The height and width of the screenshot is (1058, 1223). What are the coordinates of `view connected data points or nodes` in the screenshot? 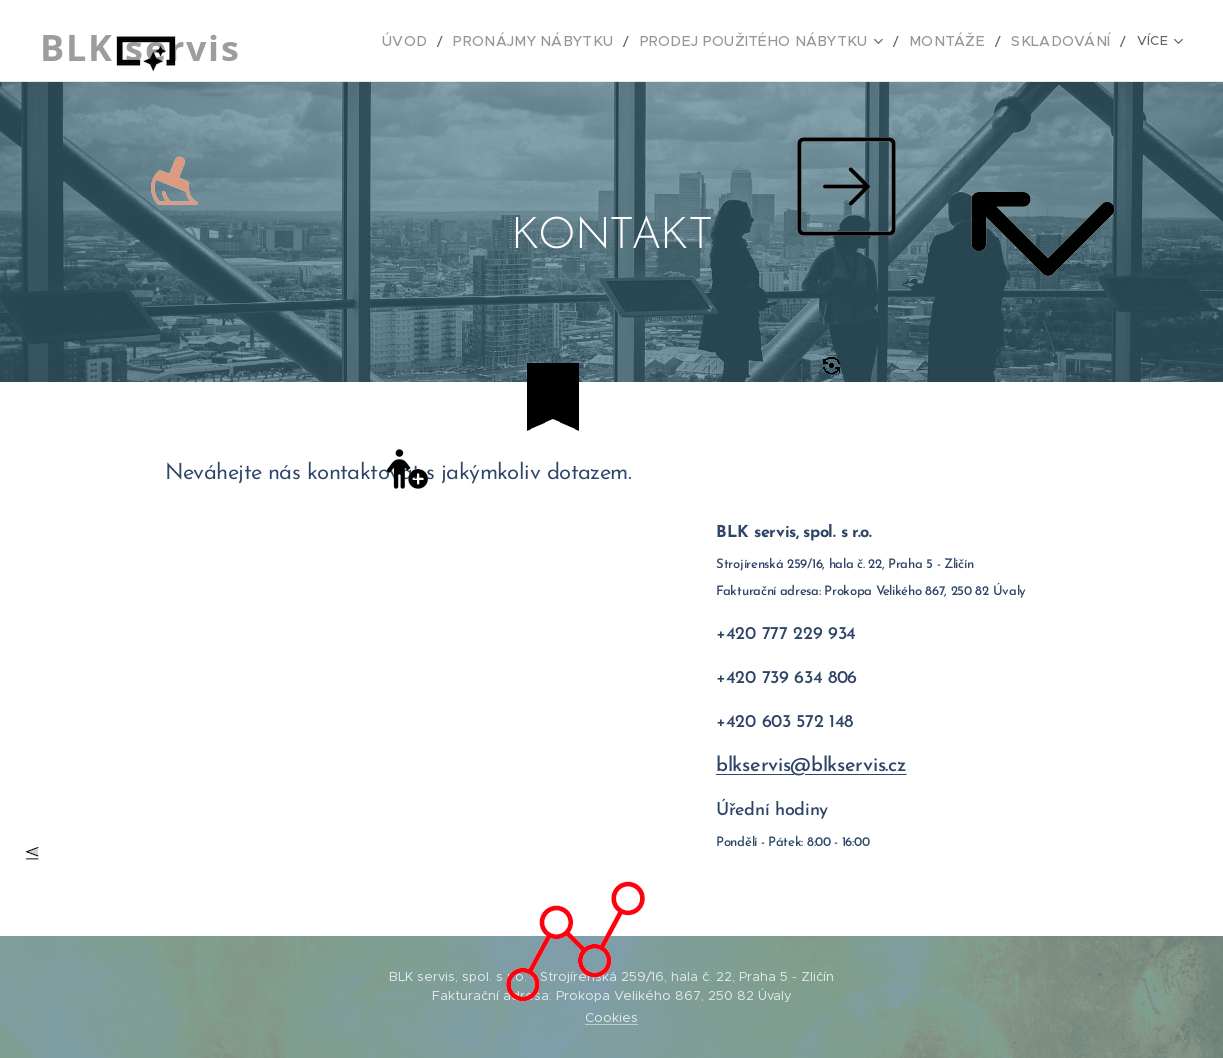 It's located at (575, 941).